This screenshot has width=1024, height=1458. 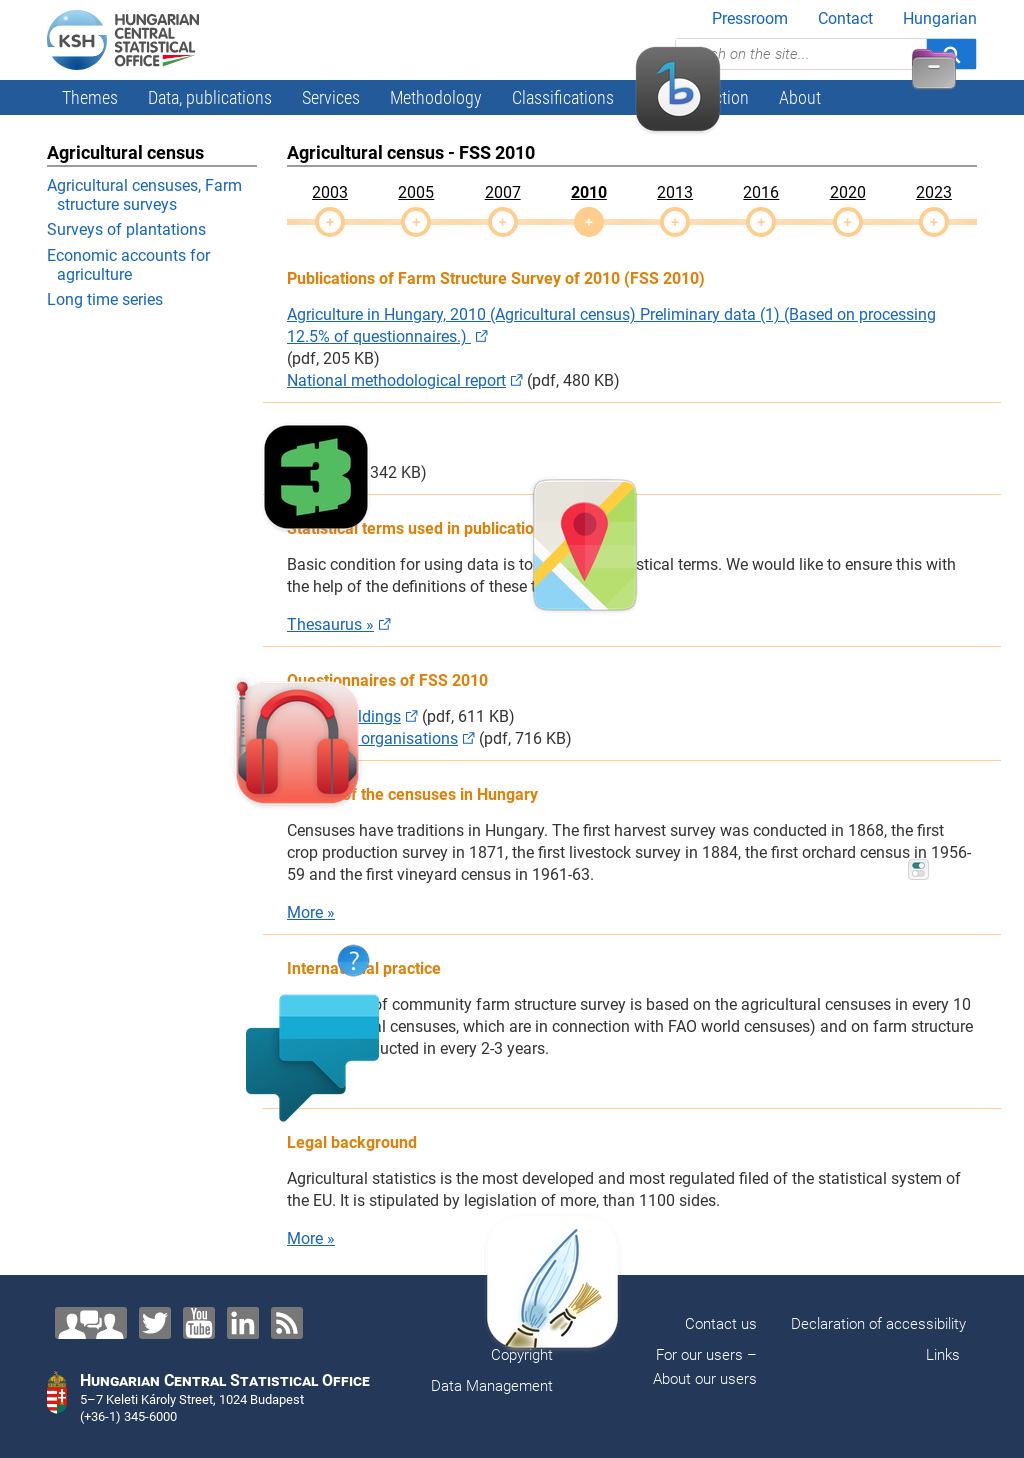 I want to click on open vara text editor app, so click(x=552, y=1282).